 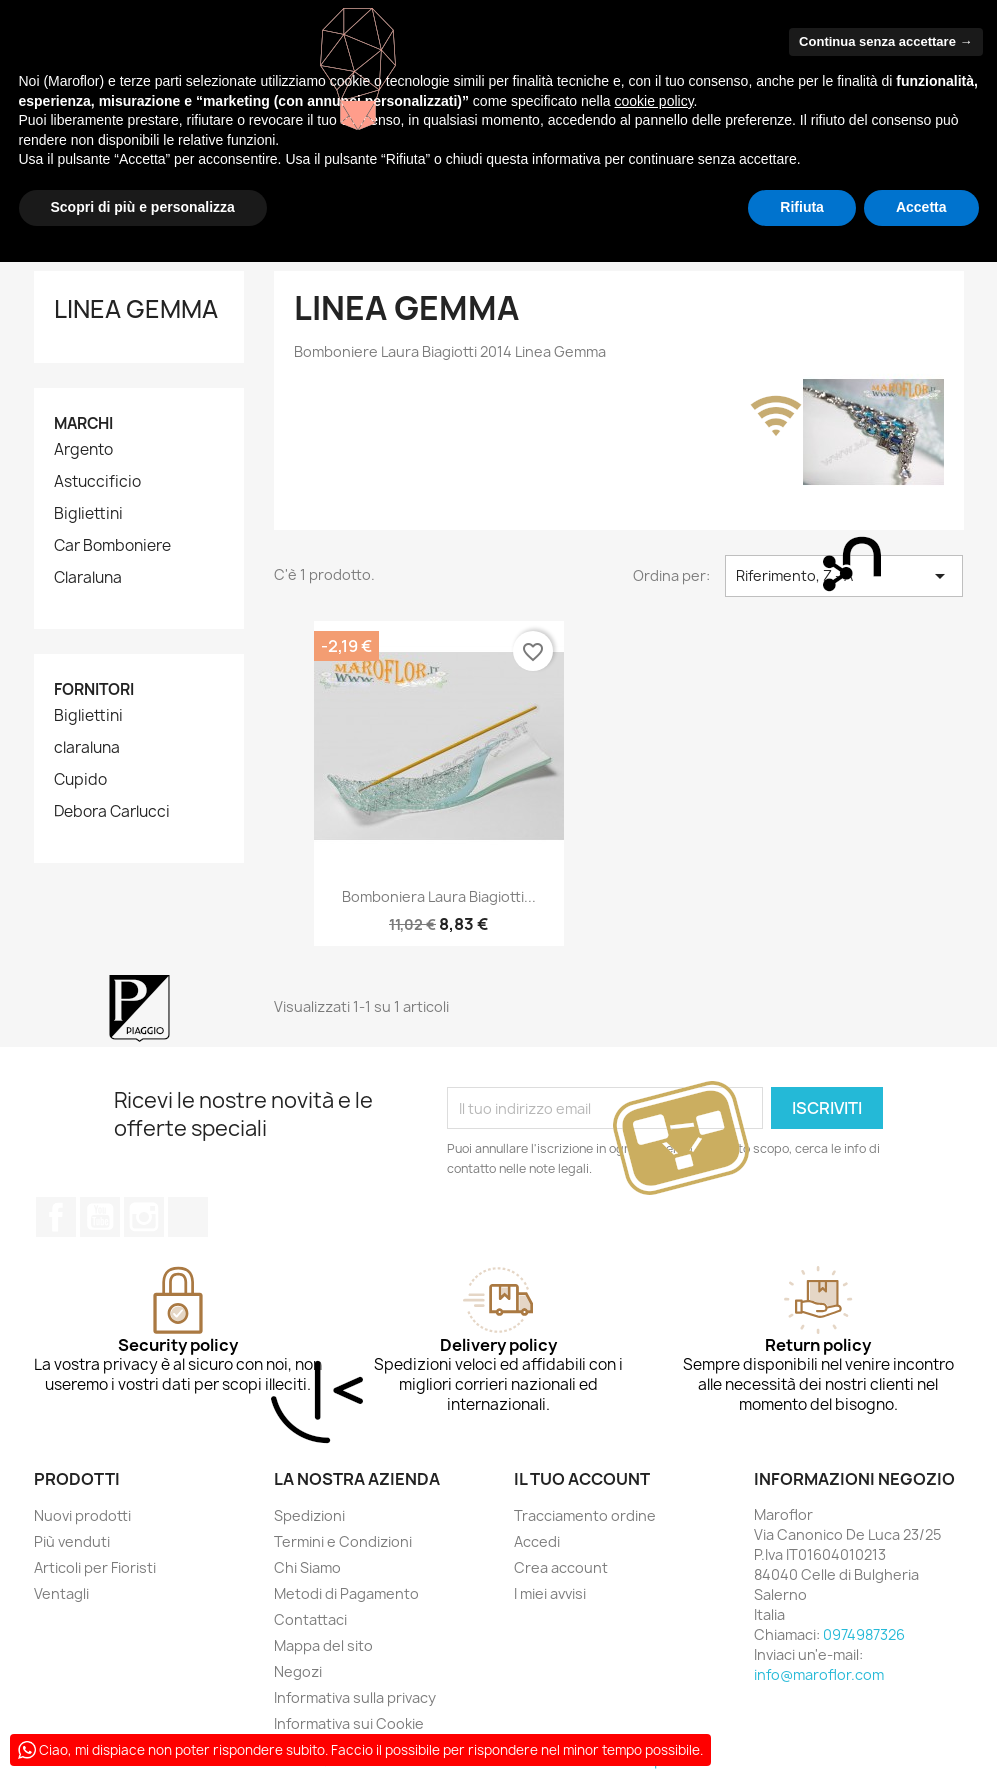 What do you see at coordinates (852, 564) in the screenshot?
I see `neo4j graph database logo` at bounding box center [852, 564].